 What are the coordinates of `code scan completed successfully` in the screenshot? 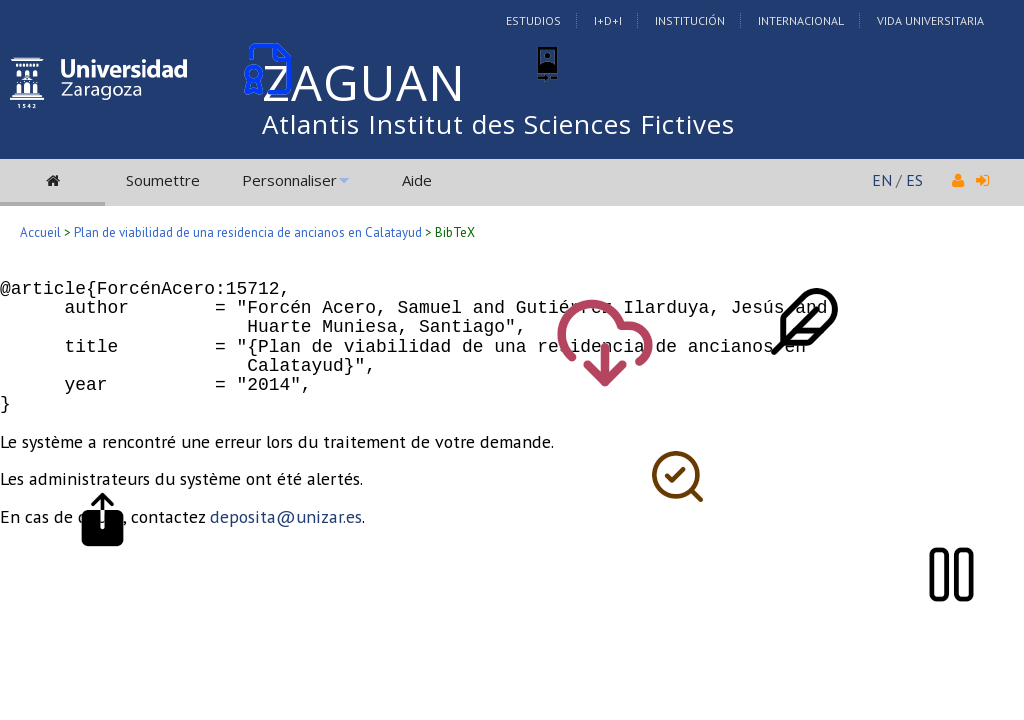 It's located at (677, 476).